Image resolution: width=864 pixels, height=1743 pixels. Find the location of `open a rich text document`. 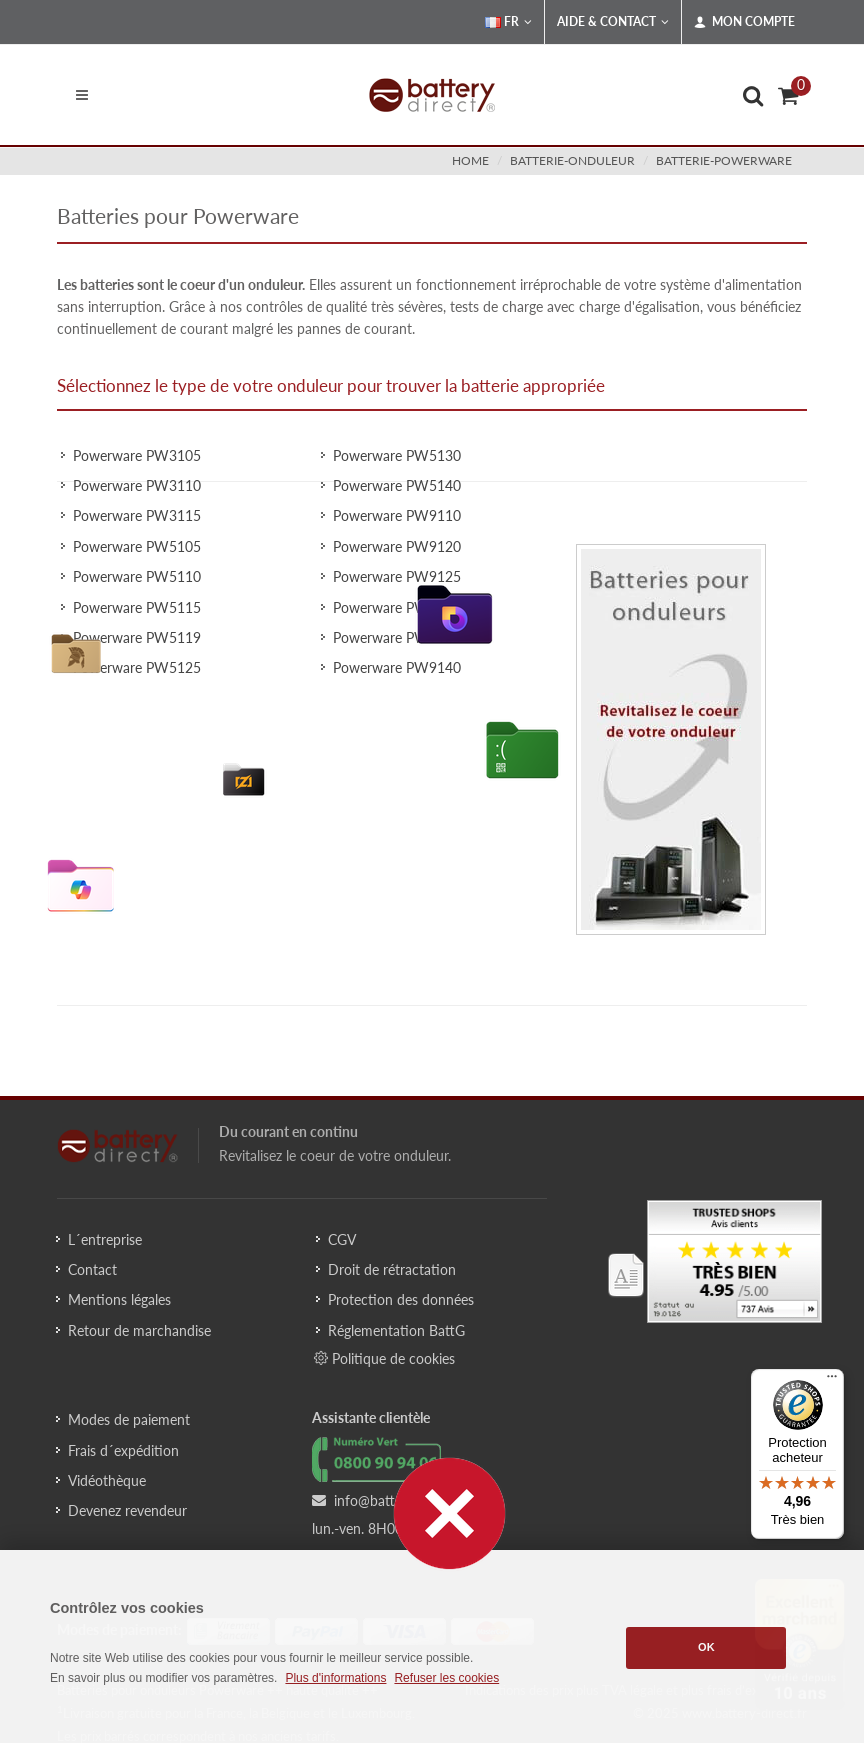

open a rich text document is located at coordinates (626, 1275).